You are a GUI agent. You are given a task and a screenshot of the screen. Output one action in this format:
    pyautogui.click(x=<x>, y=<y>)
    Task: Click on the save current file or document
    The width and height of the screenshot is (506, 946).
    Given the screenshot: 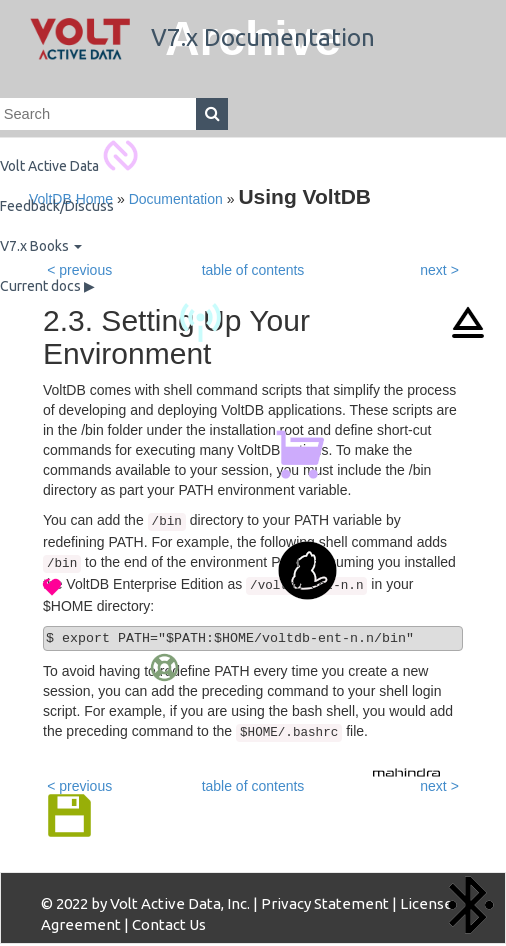 What is the action you would take?
    pyautogui.click(x=69, y=815)
    